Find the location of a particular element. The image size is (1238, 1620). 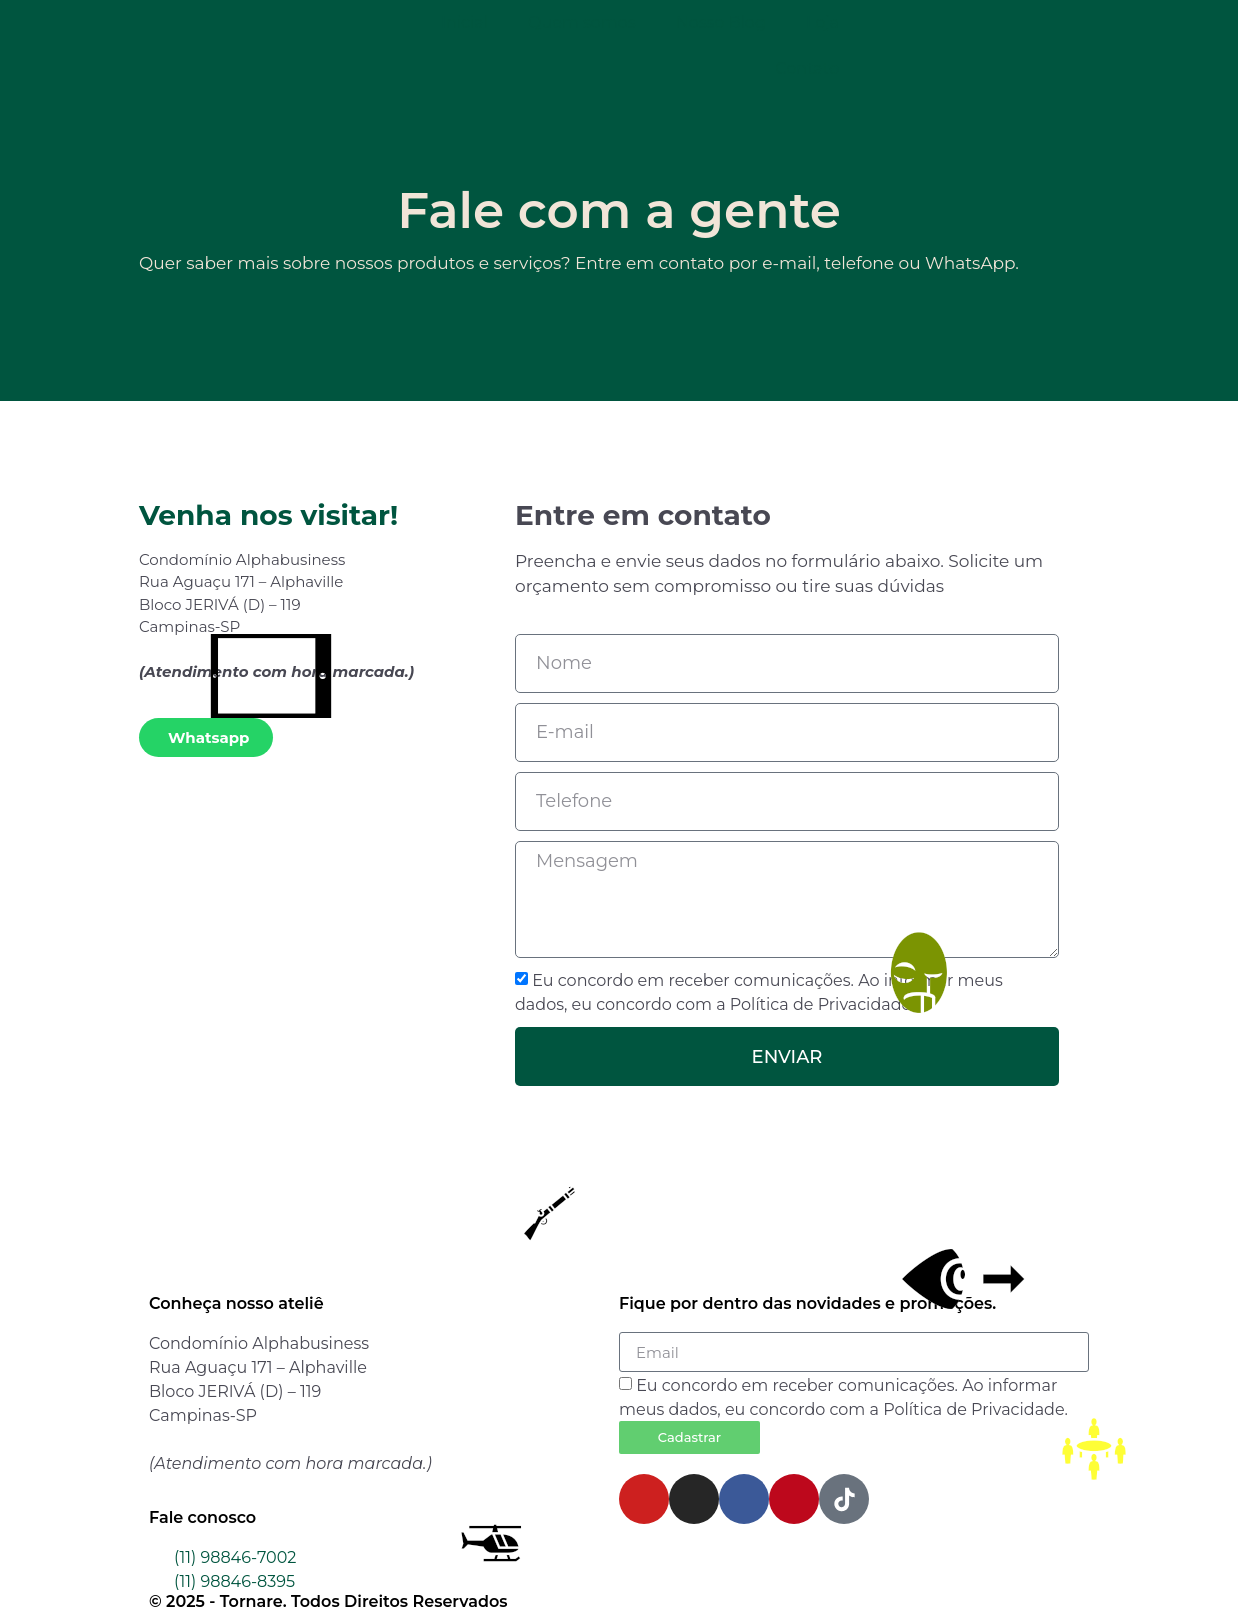

access helicopter or aerial transport options is located at coordinates (491, 1543).